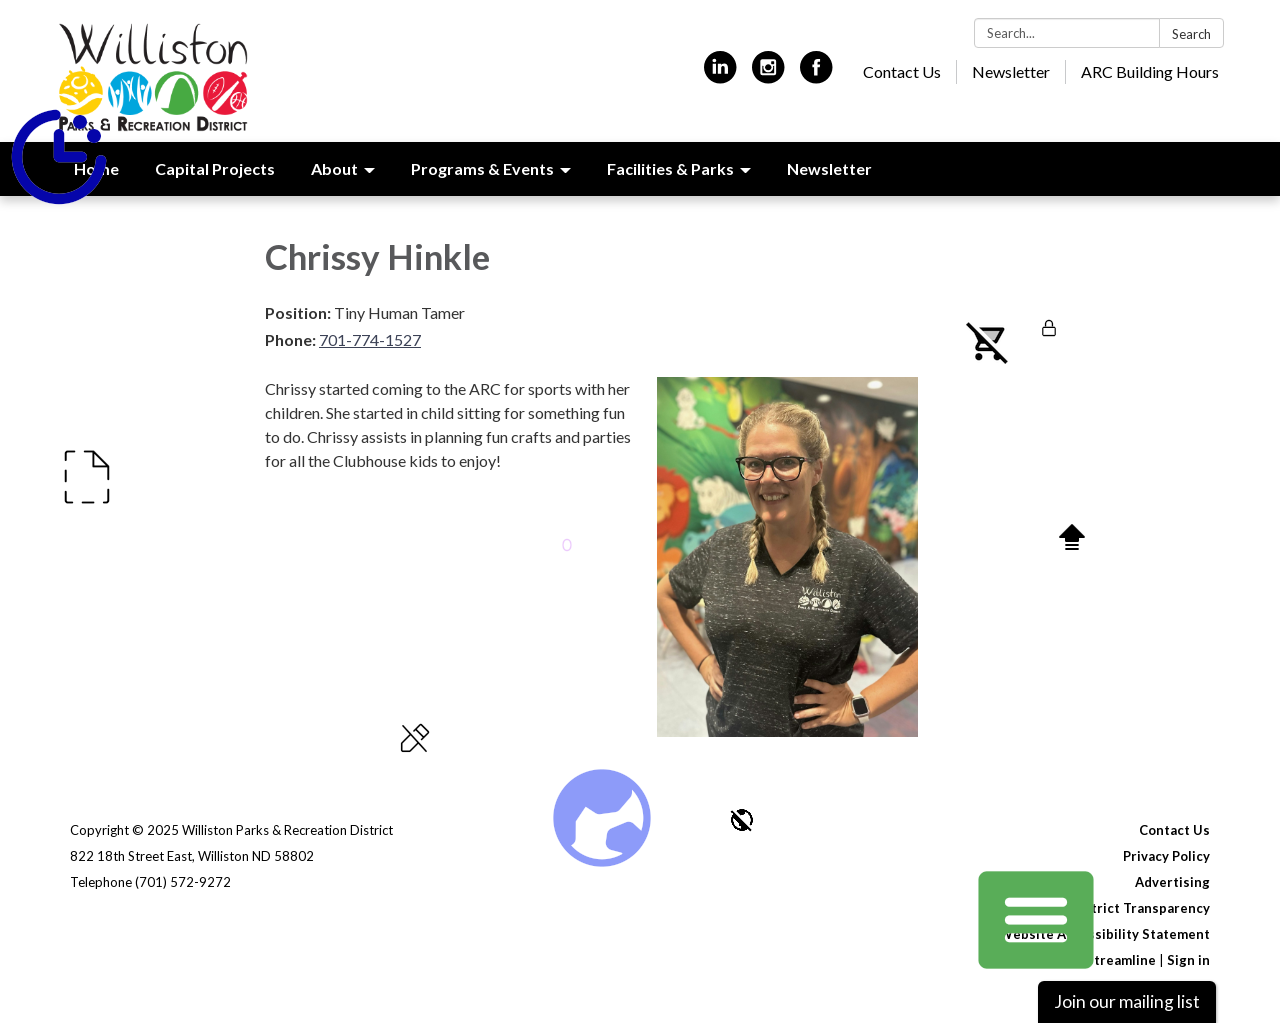 Image resolution: width=1280 pixels, height=1023 pixels. What do you see at coordinates (414, 738) in the screenshot?
I see `editing is disabled` at bounding box center [414, 738].